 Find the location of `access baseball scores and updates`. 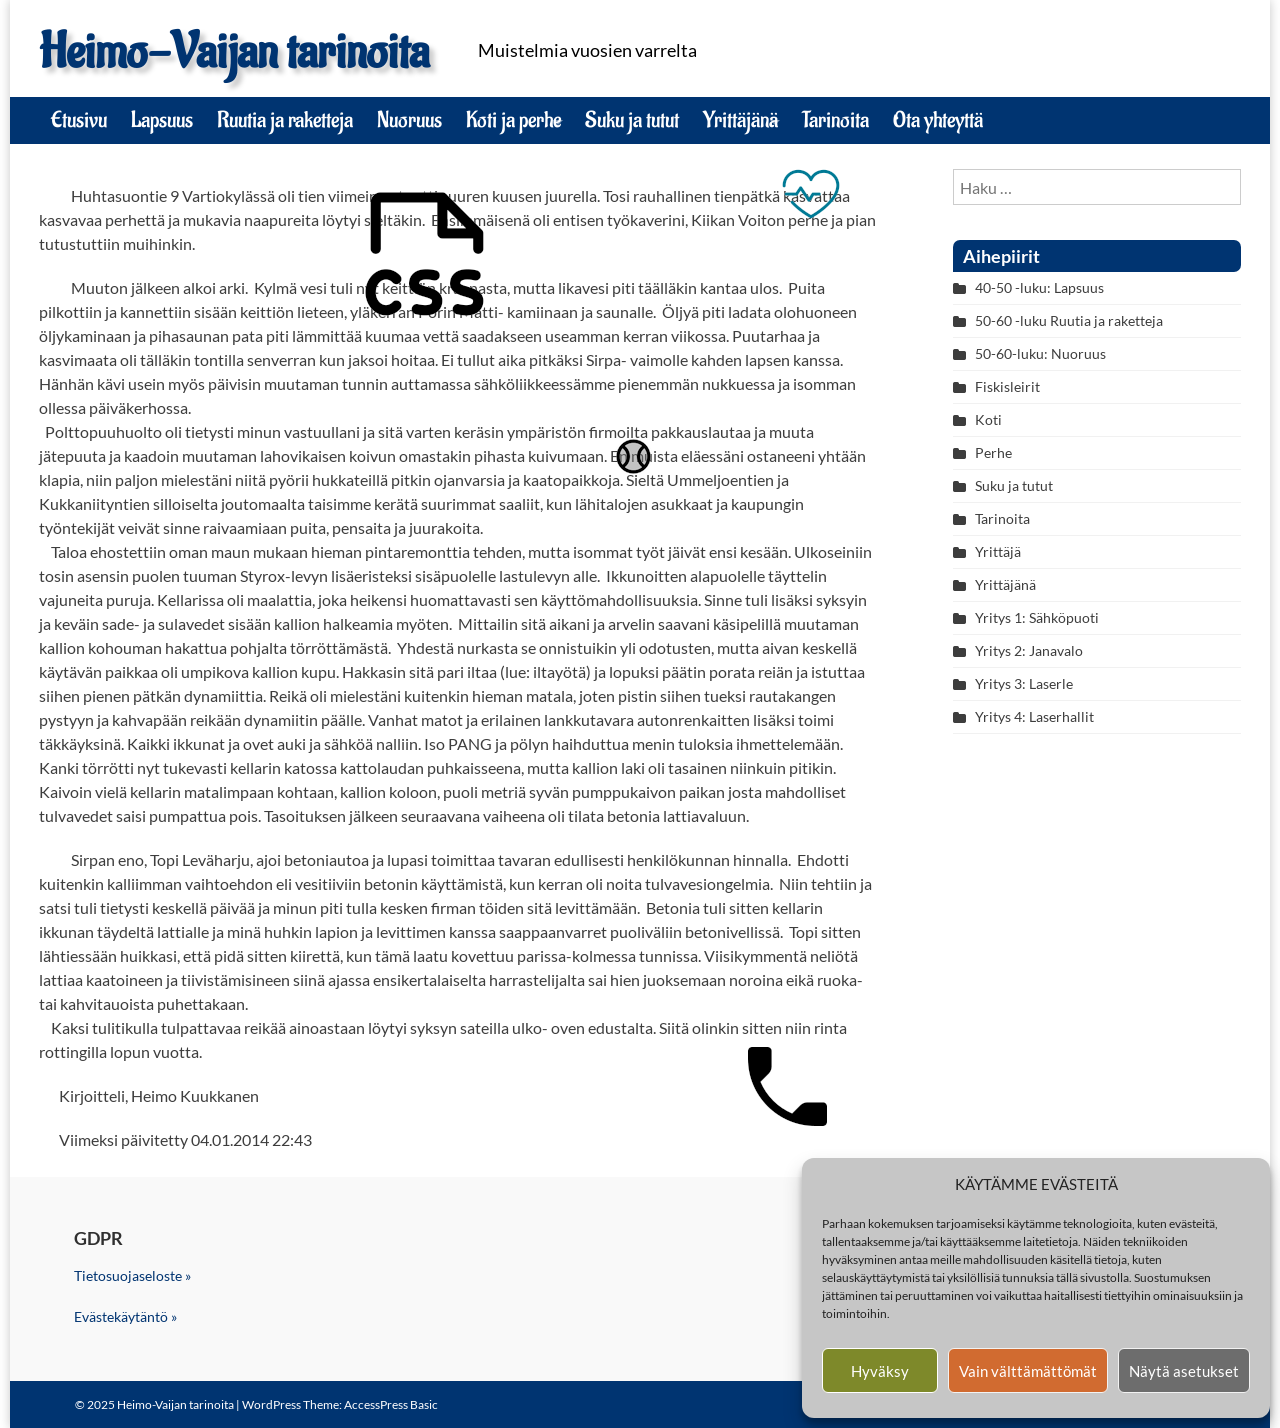

access baseball scores and updates is located at coordinates (633, 456).